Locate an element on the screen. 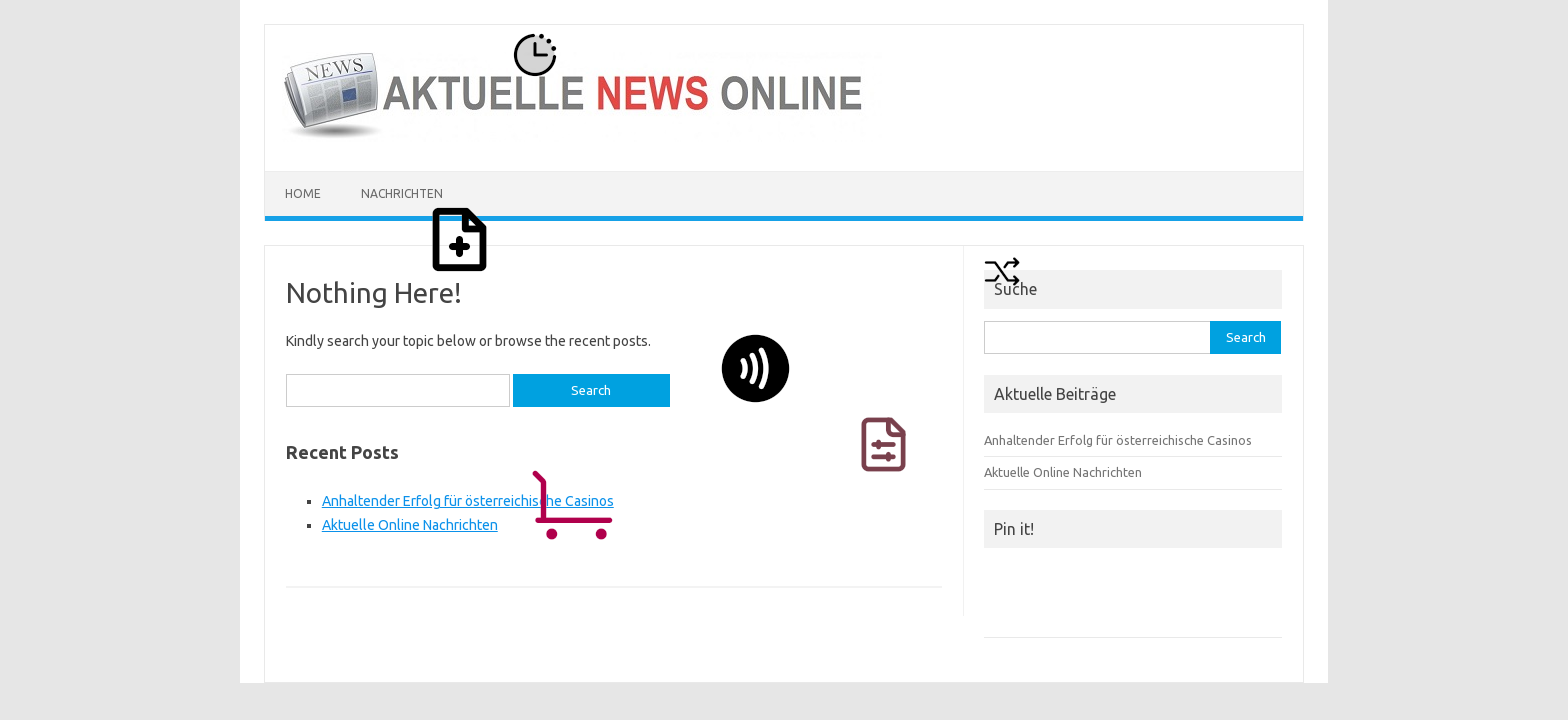 This screenshot has width=1568, height=720. shuffle or randomize playback order is located at coordinates (1001, 271).